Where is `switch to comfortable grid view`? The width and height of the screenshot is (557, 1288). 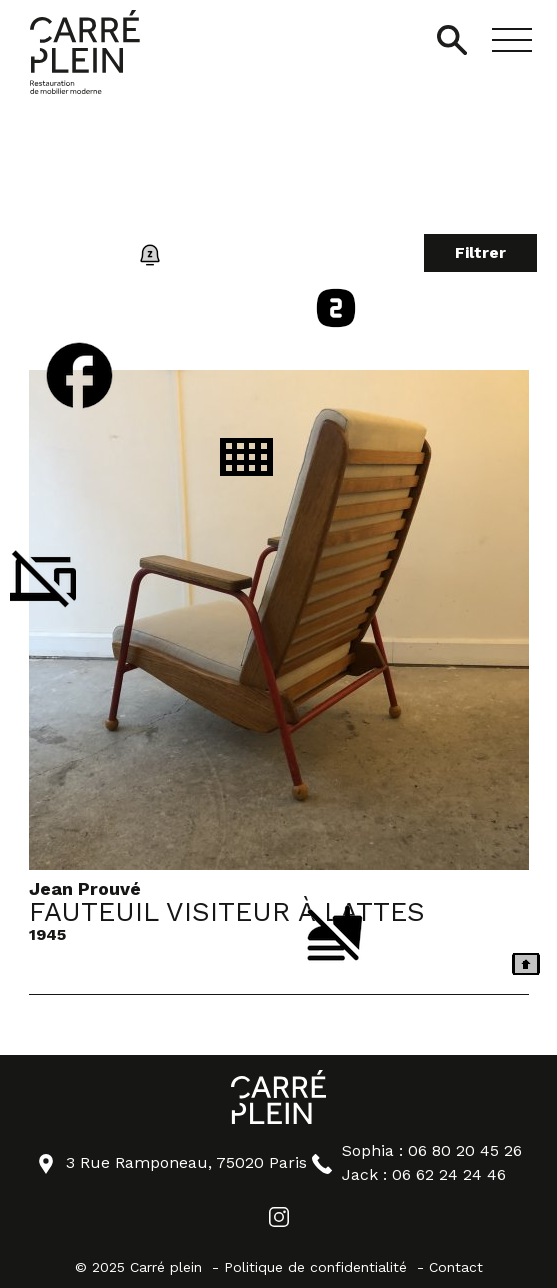 switch to comfortable grid view is located at coordinates (245, 457).